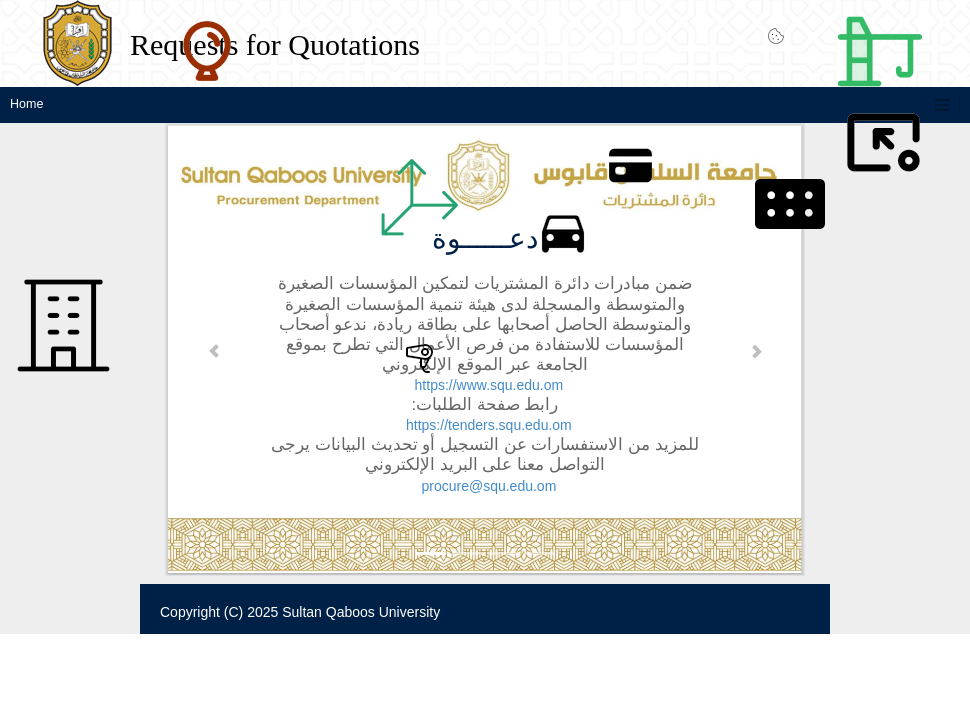 The width and height of the screenshot is (970, 720). Describe the element at coordinates (415, 202) in the screenshot. I see `3D vector or axis visualization tool` at that location.